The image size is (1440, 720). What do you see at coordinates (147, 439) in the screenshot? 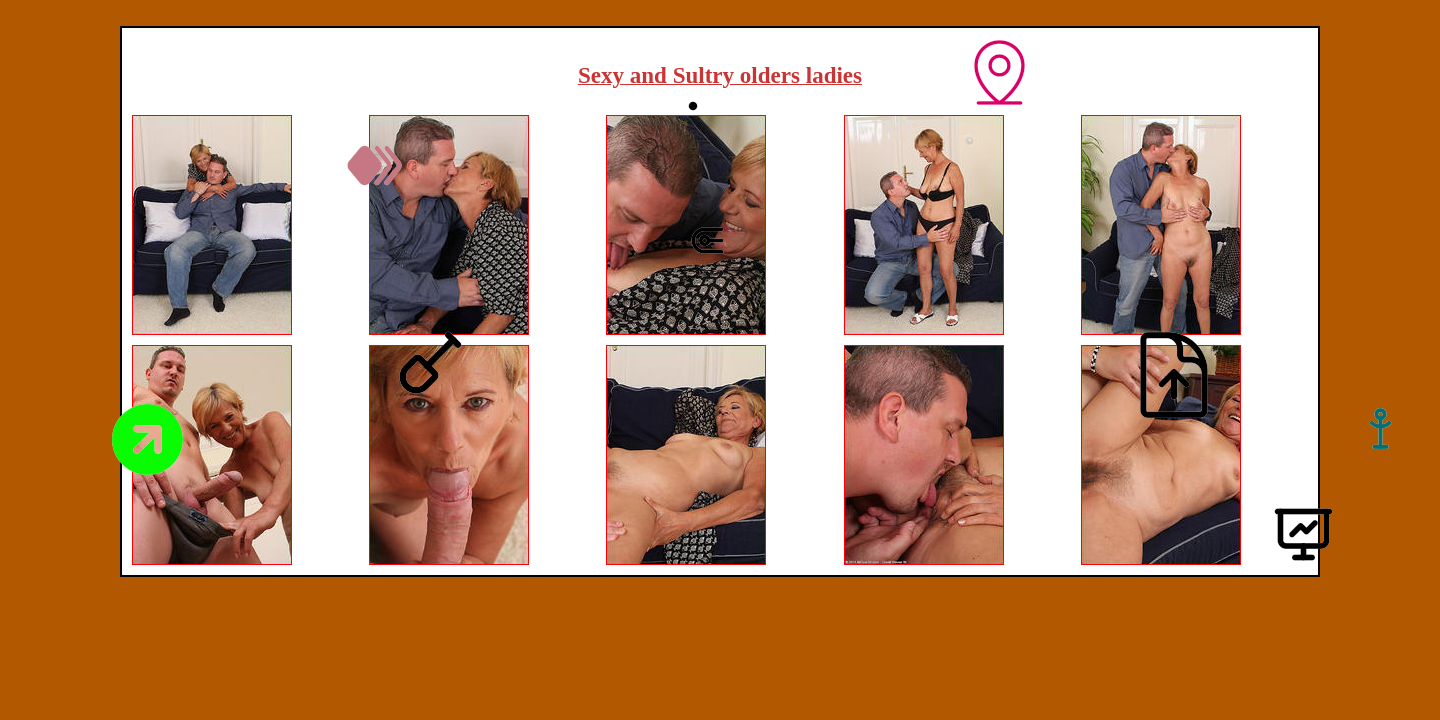
I see `open link in new tab or window` at bounding box center [147, 439].